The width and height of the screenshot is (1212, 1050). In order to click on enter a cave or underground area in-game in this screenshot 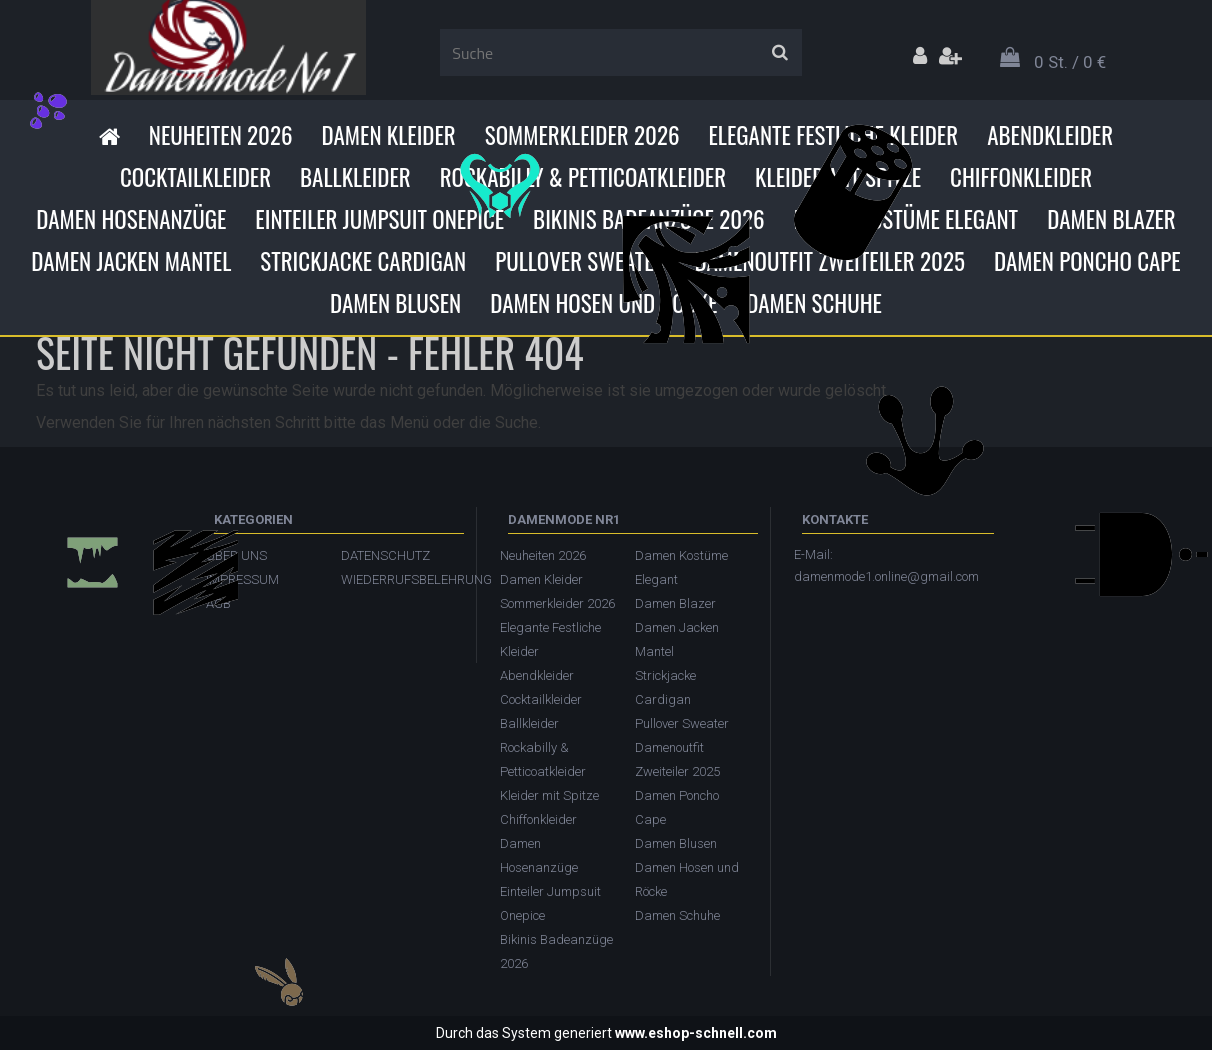, I will do `click(92, 562)`.